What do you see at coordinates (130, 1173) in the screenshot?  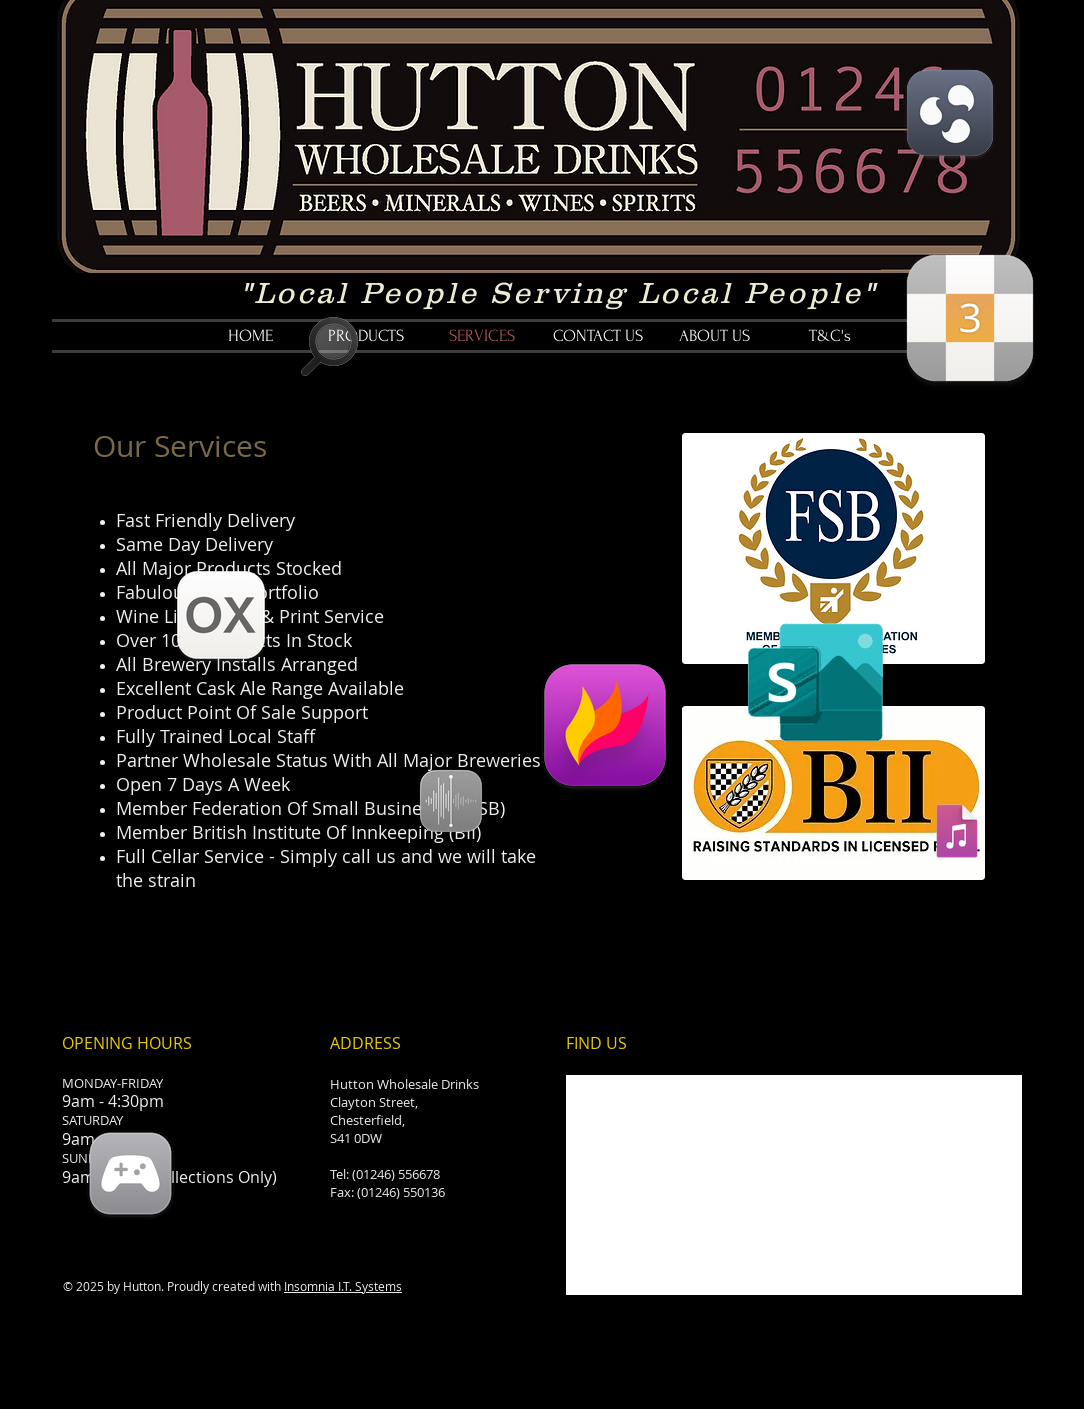 I see `open games folder or category` at bounding box center [130, 1173].